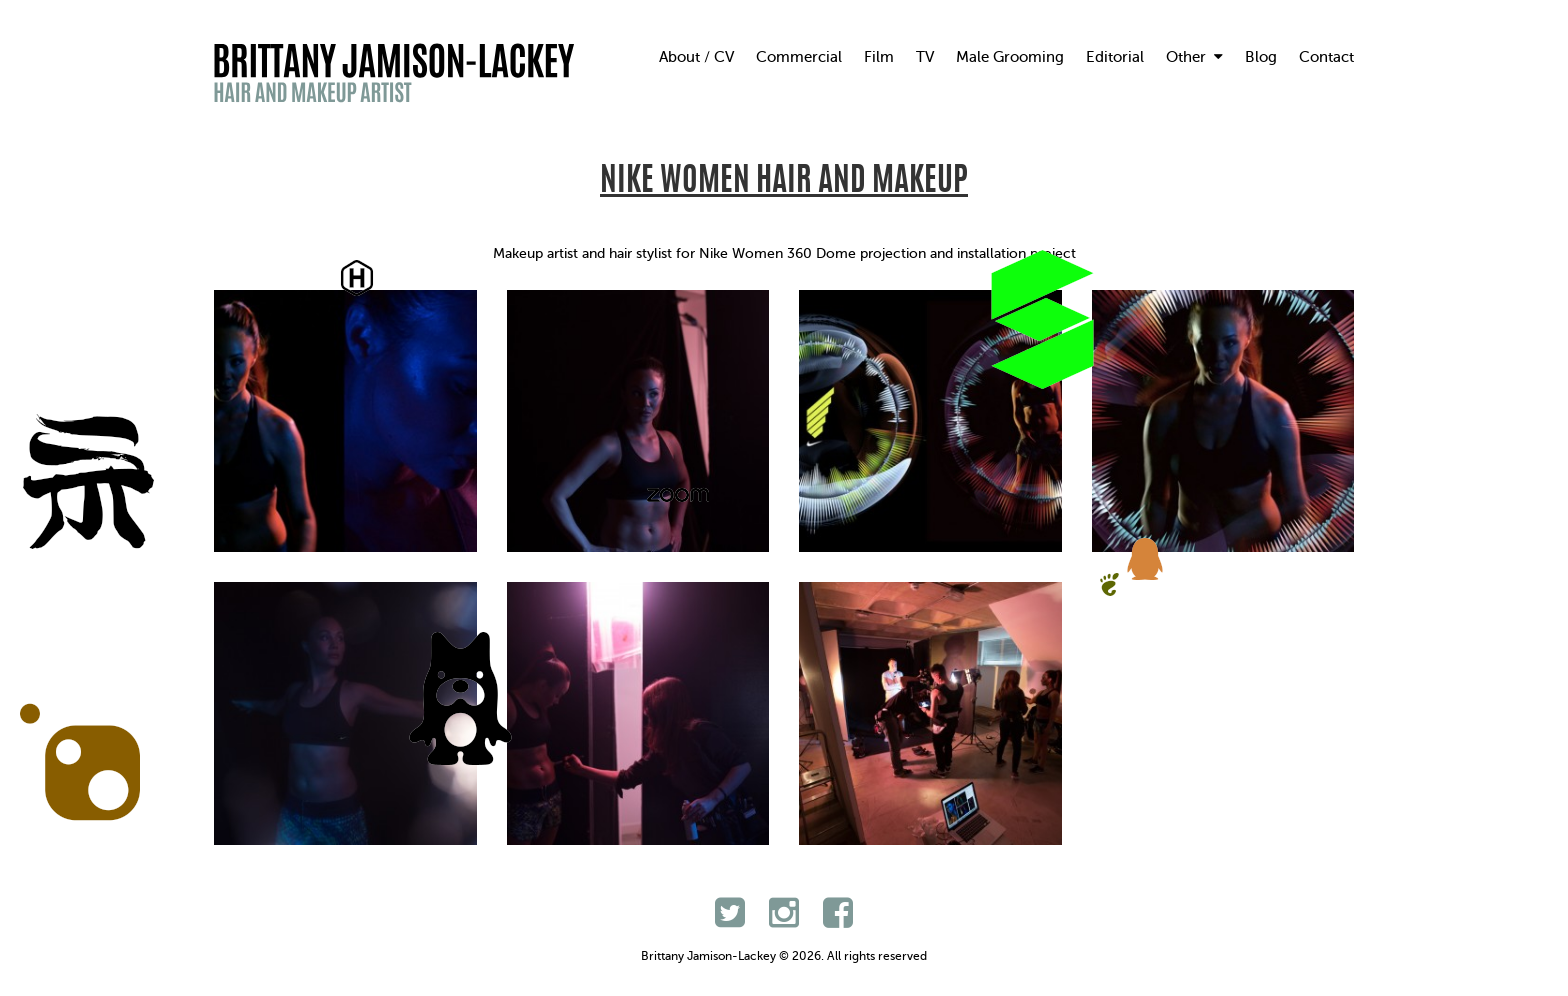 The width and height of the screenshot is (1568, 996). What do you see at coordinates (357, 278) in the screenshot?
I see `Hugo static site generator logo` at bounding box center [357, 278].